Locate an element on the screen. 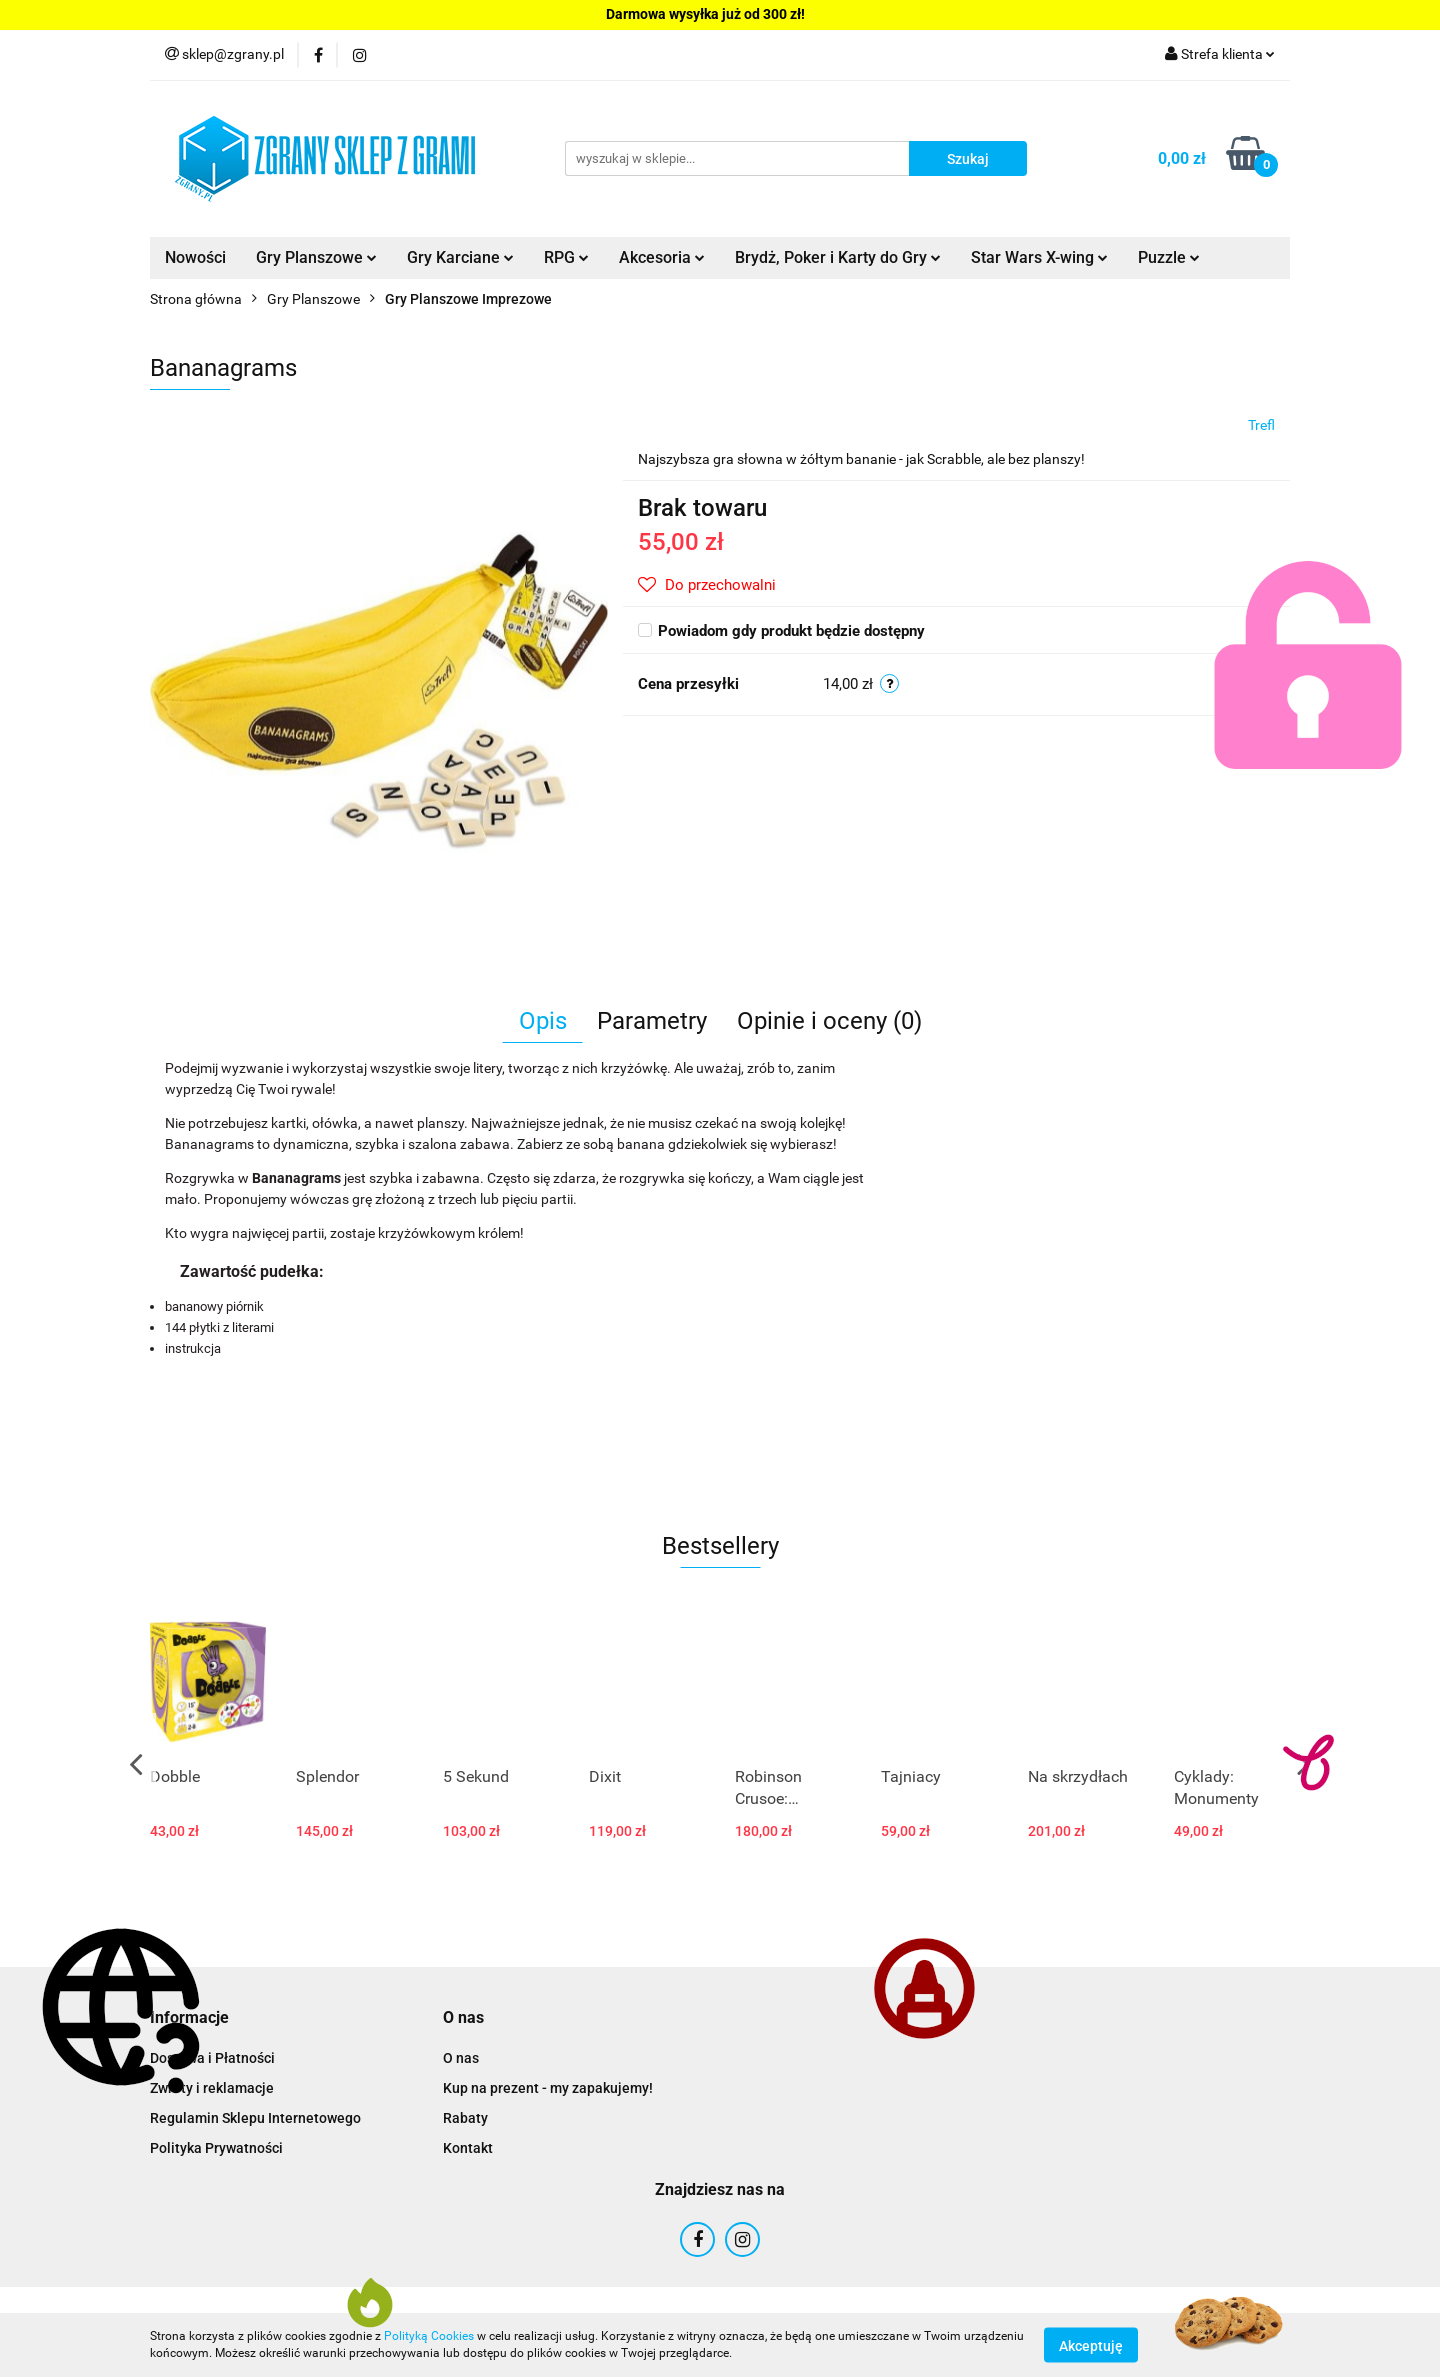 The width and height of the screenshot is (1440, 2377). indicates trending or popular content is located at coordinates (370, 2303).